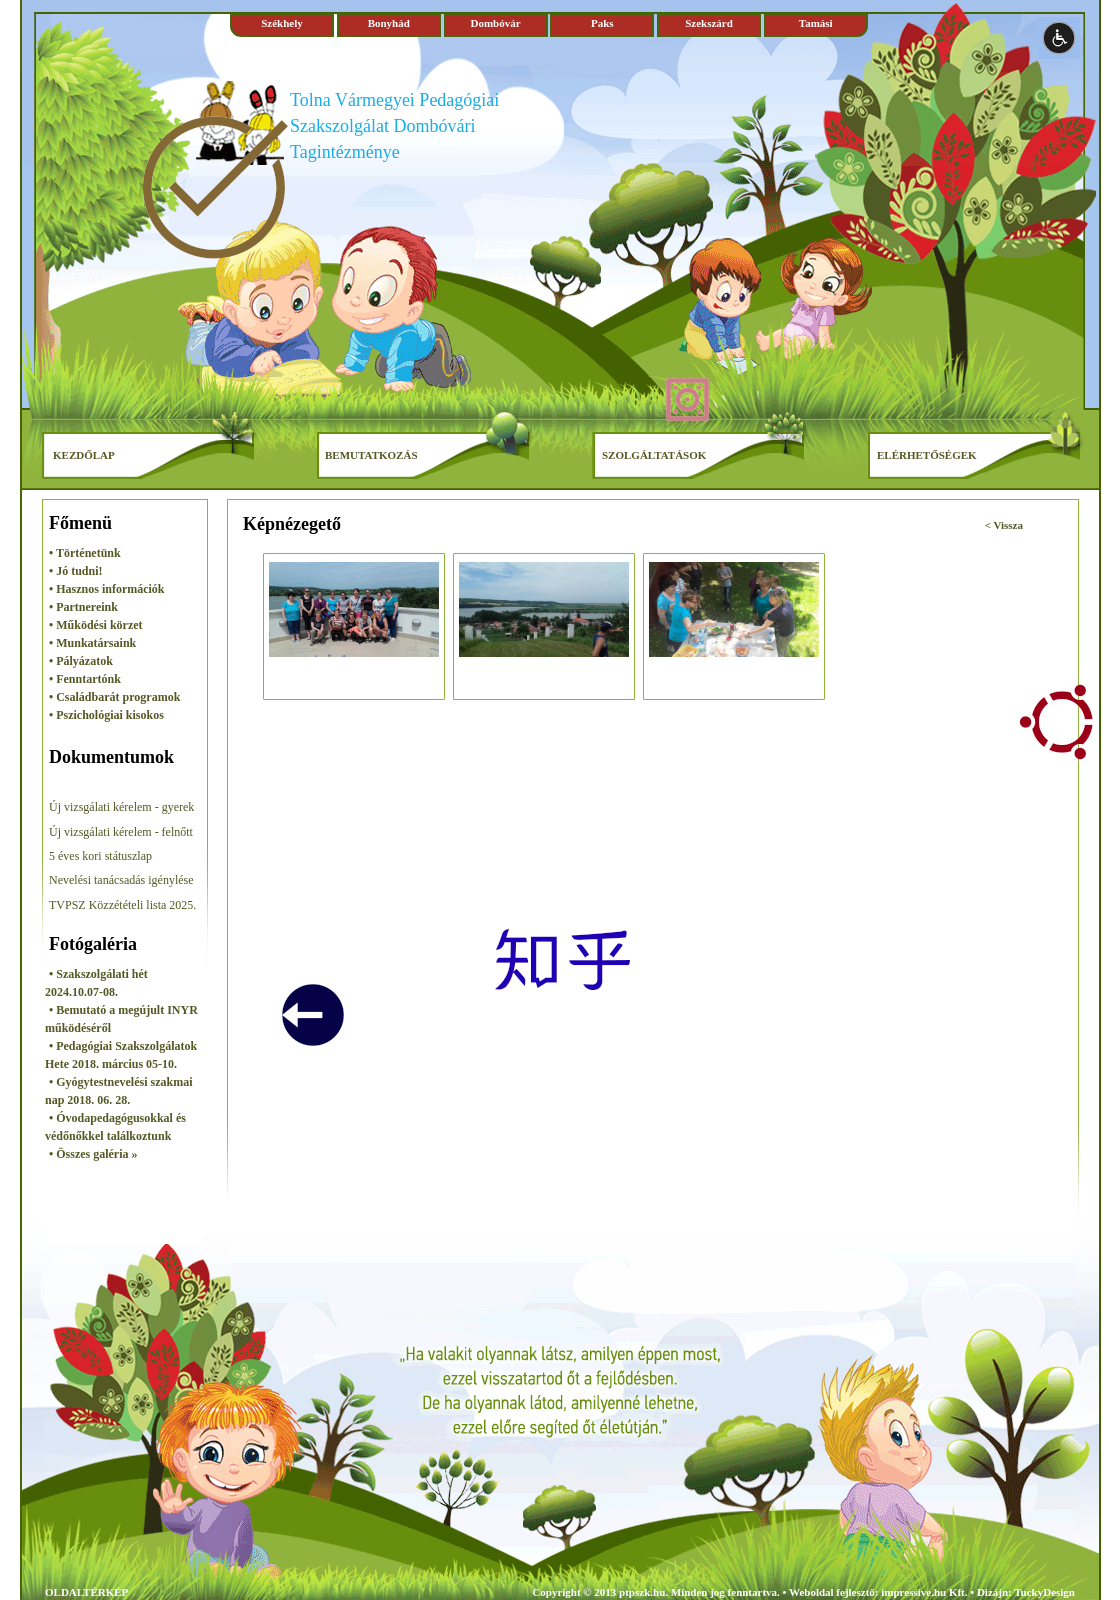  What do you see at coordinates (562, 959) in the screenshot?
I see `open zhihu app or website` at bounding box center [562, 959].